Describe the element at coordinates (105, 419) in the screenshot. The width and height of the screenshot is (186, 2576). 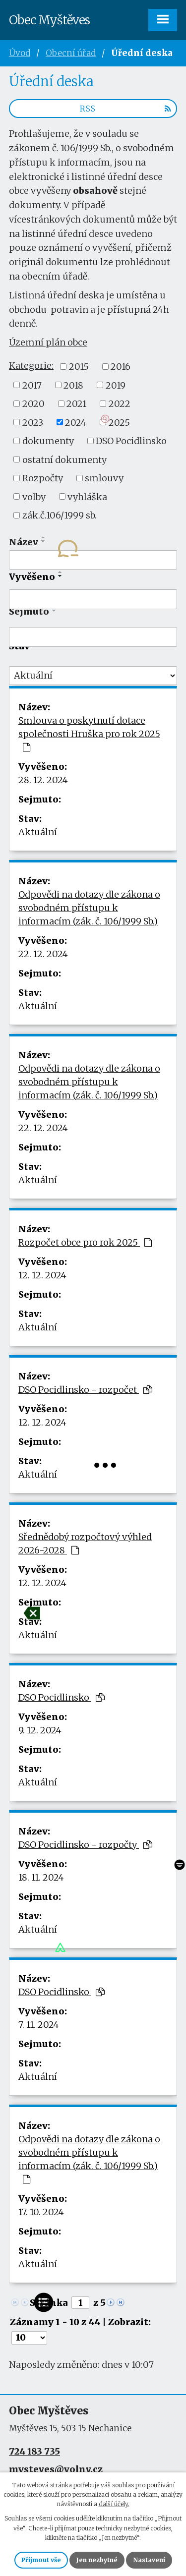
I see `tap to search` at that location.